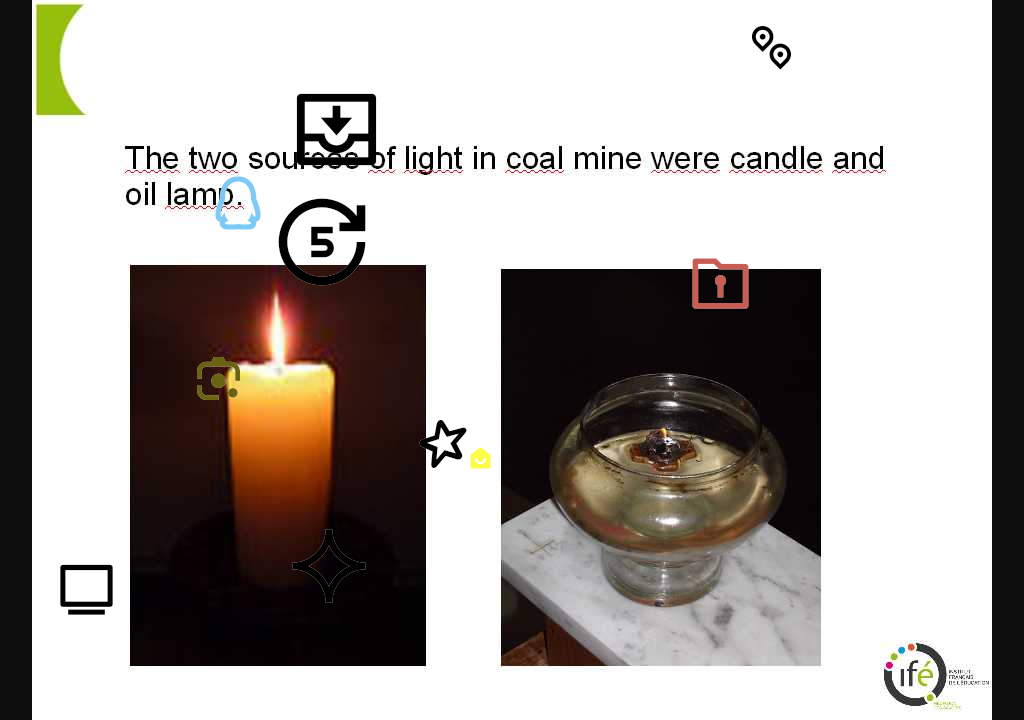 The width and height of the screenshot is (1024, 720). Describe the element at coordinates (322, 242) in the screenshot. I see `skip forward 5 seconds in media playback` at that location.